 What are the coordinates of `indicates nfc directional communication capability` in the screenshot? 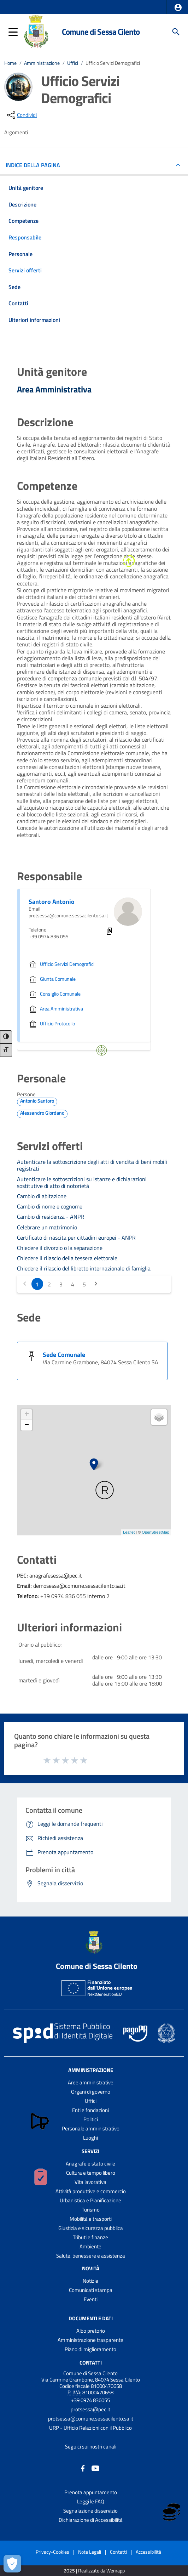 It's located at (101, 1050).